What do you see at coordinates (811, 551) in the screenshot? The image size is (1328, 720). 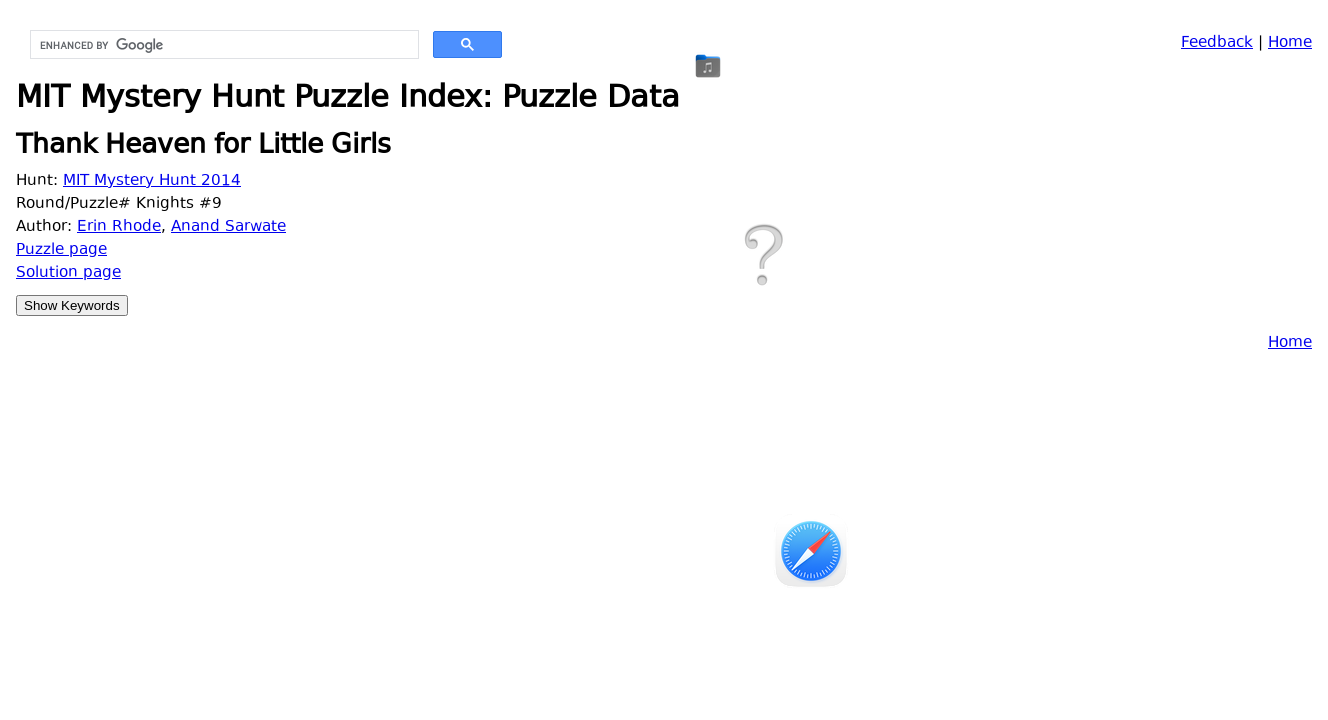 I see `open Safari web browser` at bounding box center [811, 551].